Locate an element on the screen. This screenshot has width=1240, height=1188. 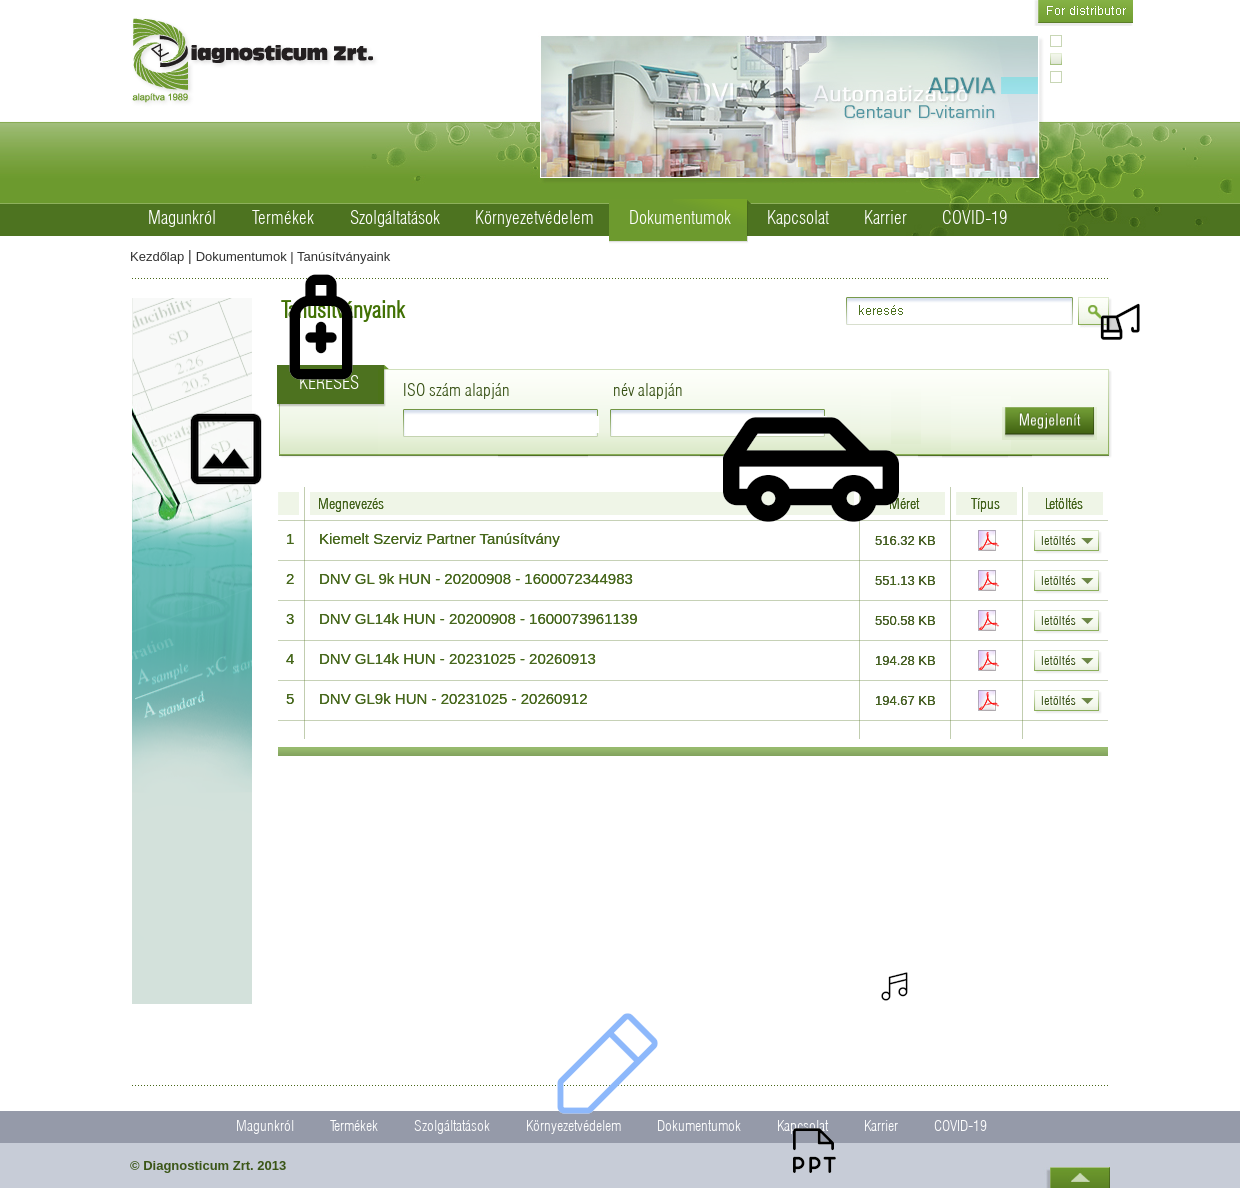
access vehicle or car-related settings is located at coordinates (811, 464).